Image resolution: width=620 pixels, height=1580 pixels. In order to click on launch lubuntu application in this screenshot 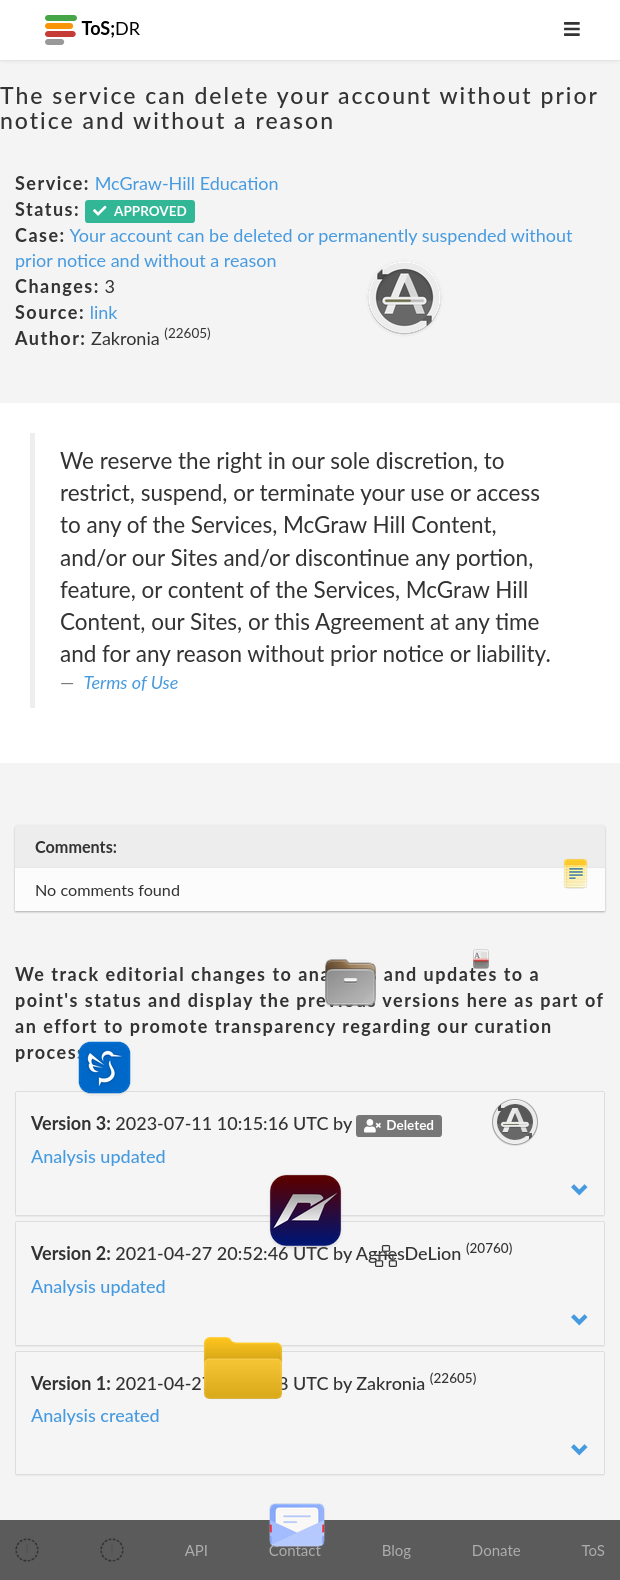, I will do `click(104, 1067)`.